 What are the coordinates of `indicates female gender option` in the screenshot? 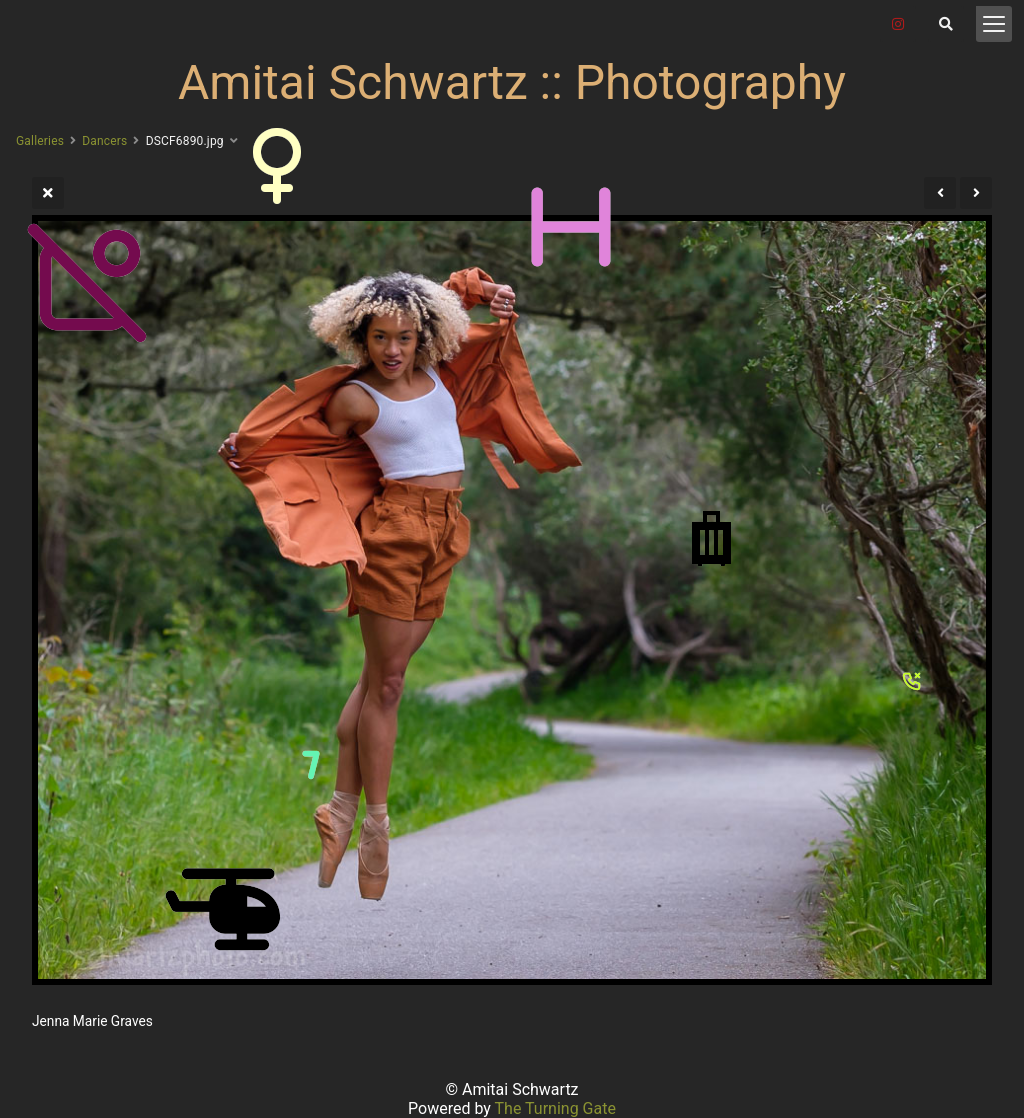 It's located at (277, 164).